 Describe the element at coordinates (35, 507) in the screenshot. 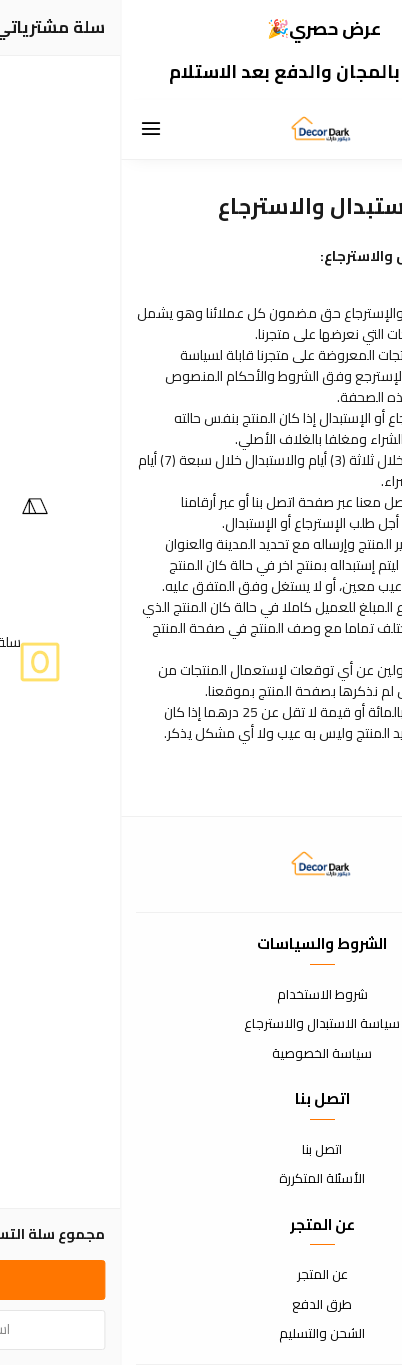

I see `view camping or outdoor locations` at that location.